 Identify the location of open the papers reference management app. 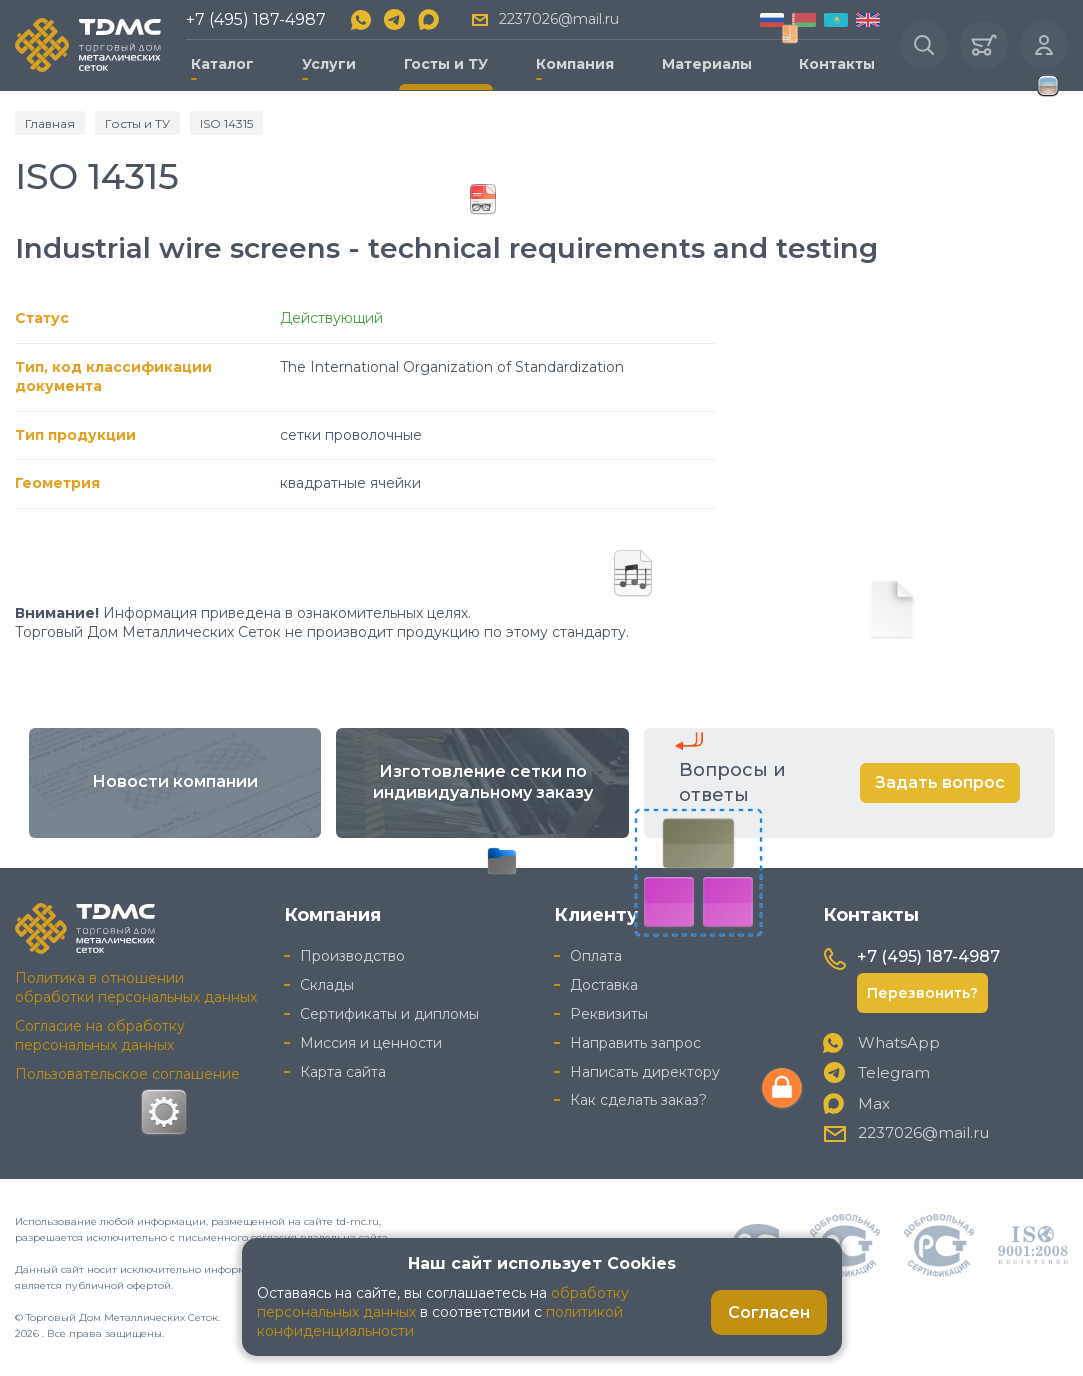
(483, 199).